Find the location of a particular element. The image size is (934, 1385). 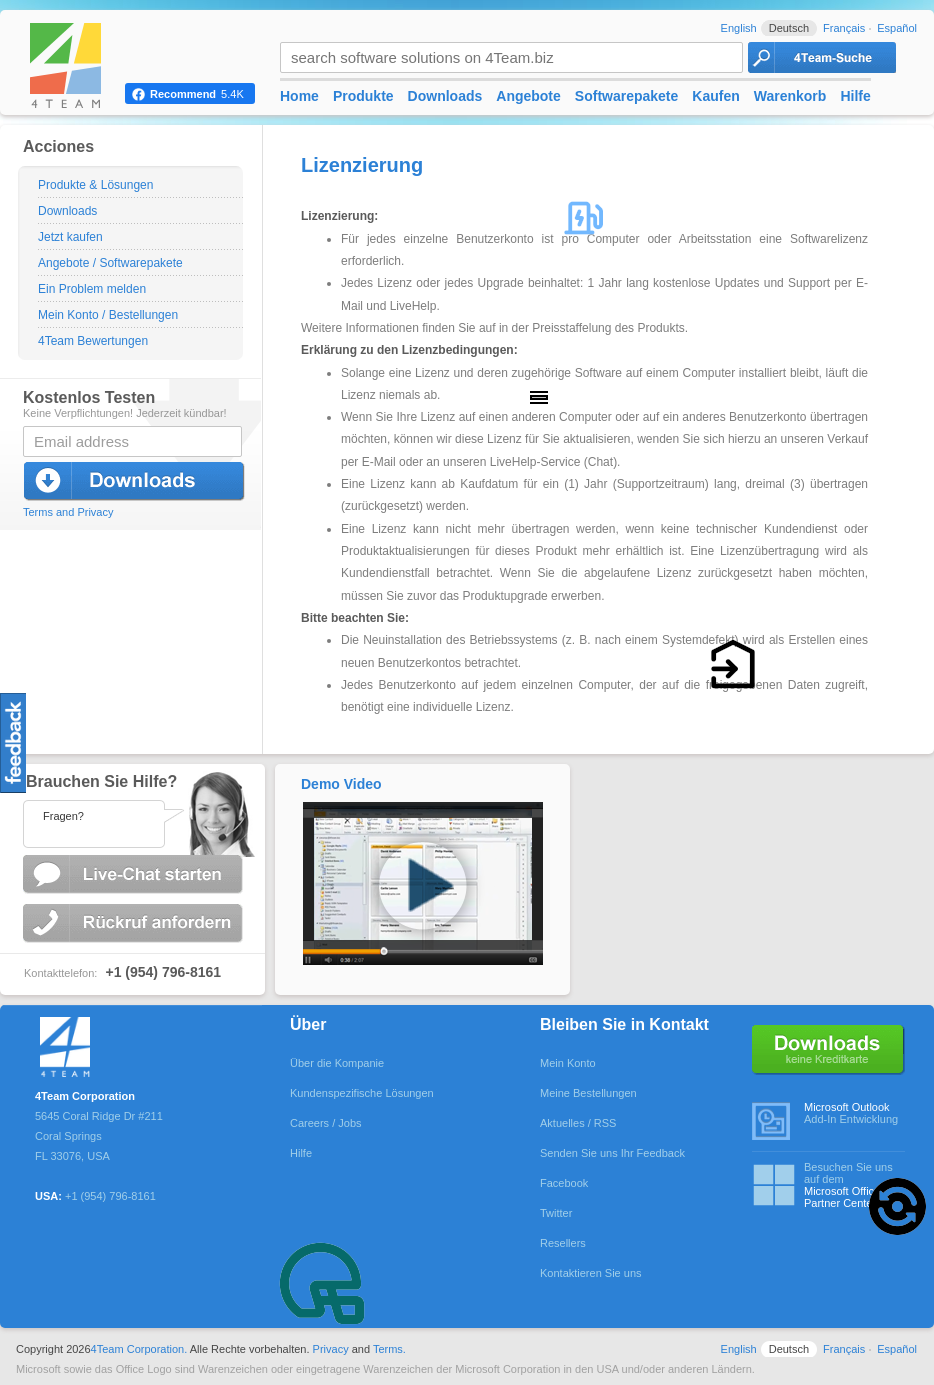

access football or sports content is located at coordinates (322, 1285).